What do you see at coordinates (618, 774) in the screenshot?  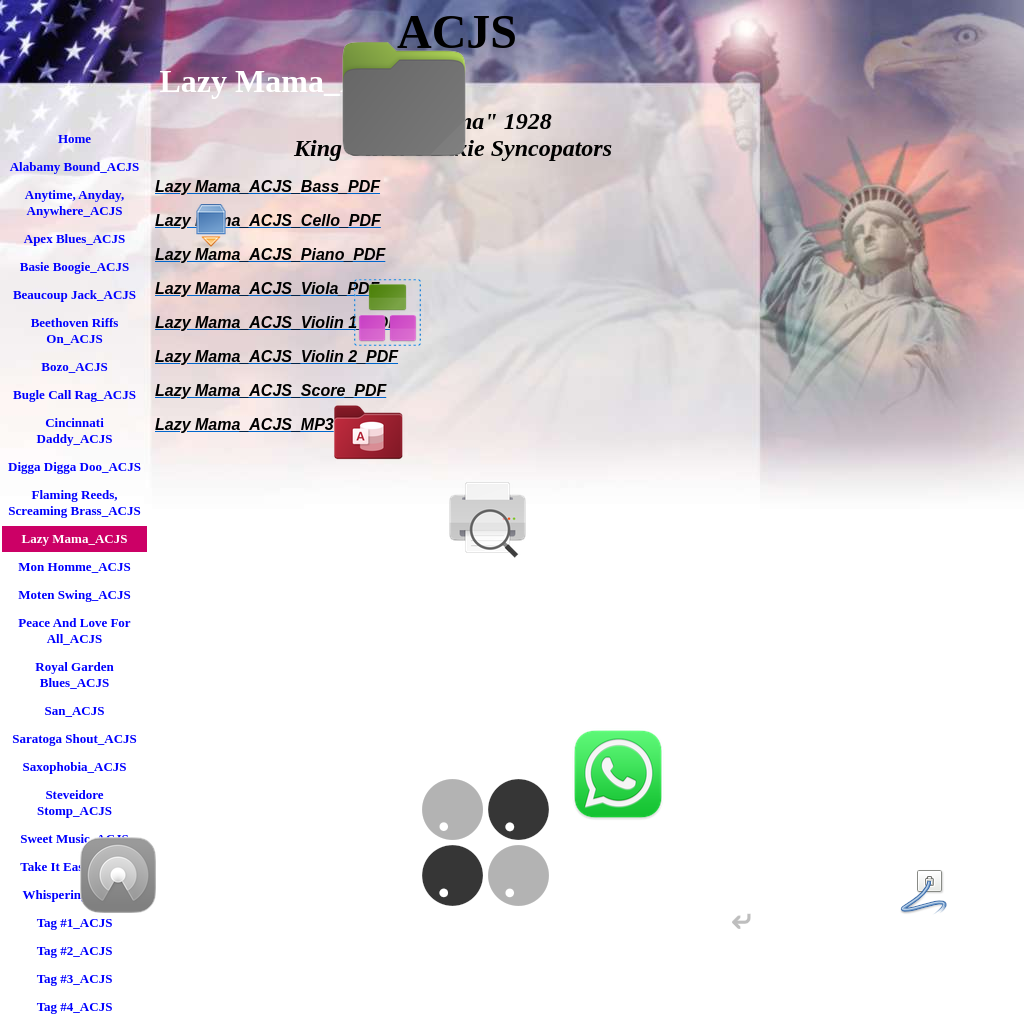 I see `open WhatsApp messaging app` at bounding box center [618, 774].